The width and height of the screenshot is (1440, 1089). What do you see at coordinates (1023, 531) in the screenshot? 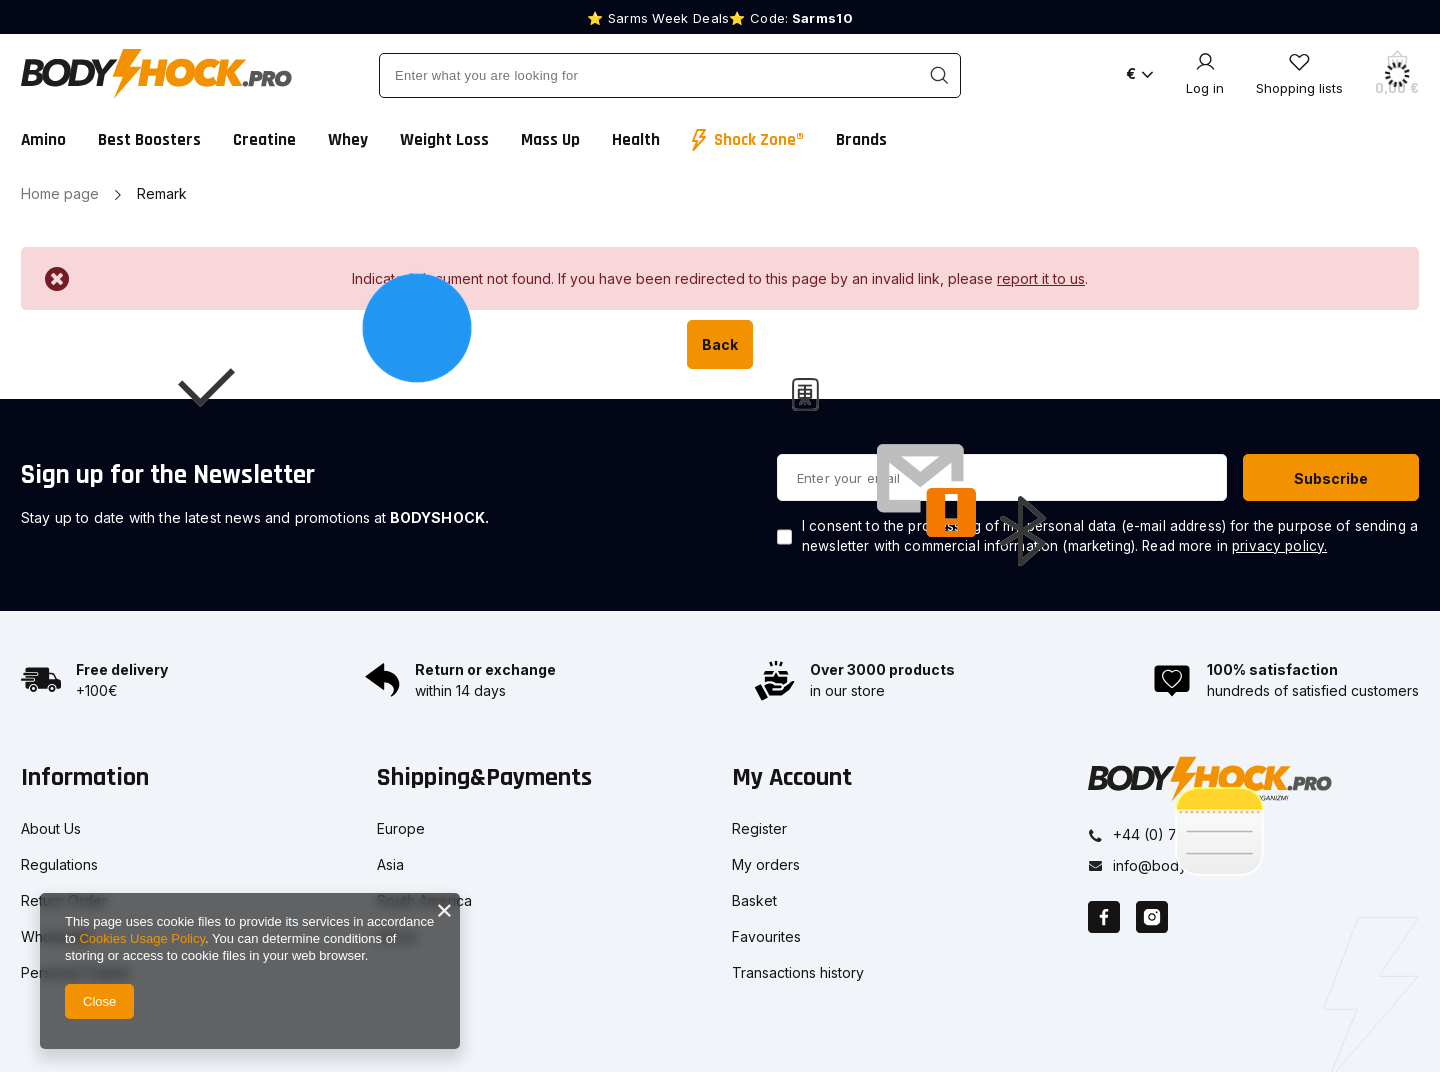
I see `access bluetooth settings` at bounding box center [1023, 531].